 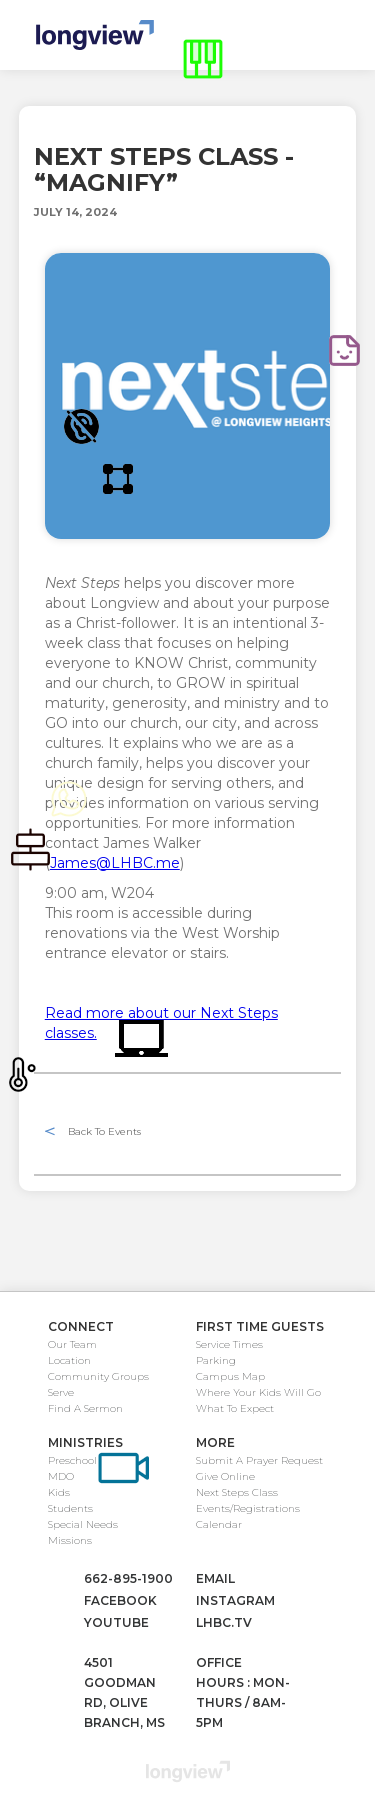 What do you see at coordinates (344, 350) in the screenshot?
I see `add a sticker to your message` at bounding box center [344, 350].